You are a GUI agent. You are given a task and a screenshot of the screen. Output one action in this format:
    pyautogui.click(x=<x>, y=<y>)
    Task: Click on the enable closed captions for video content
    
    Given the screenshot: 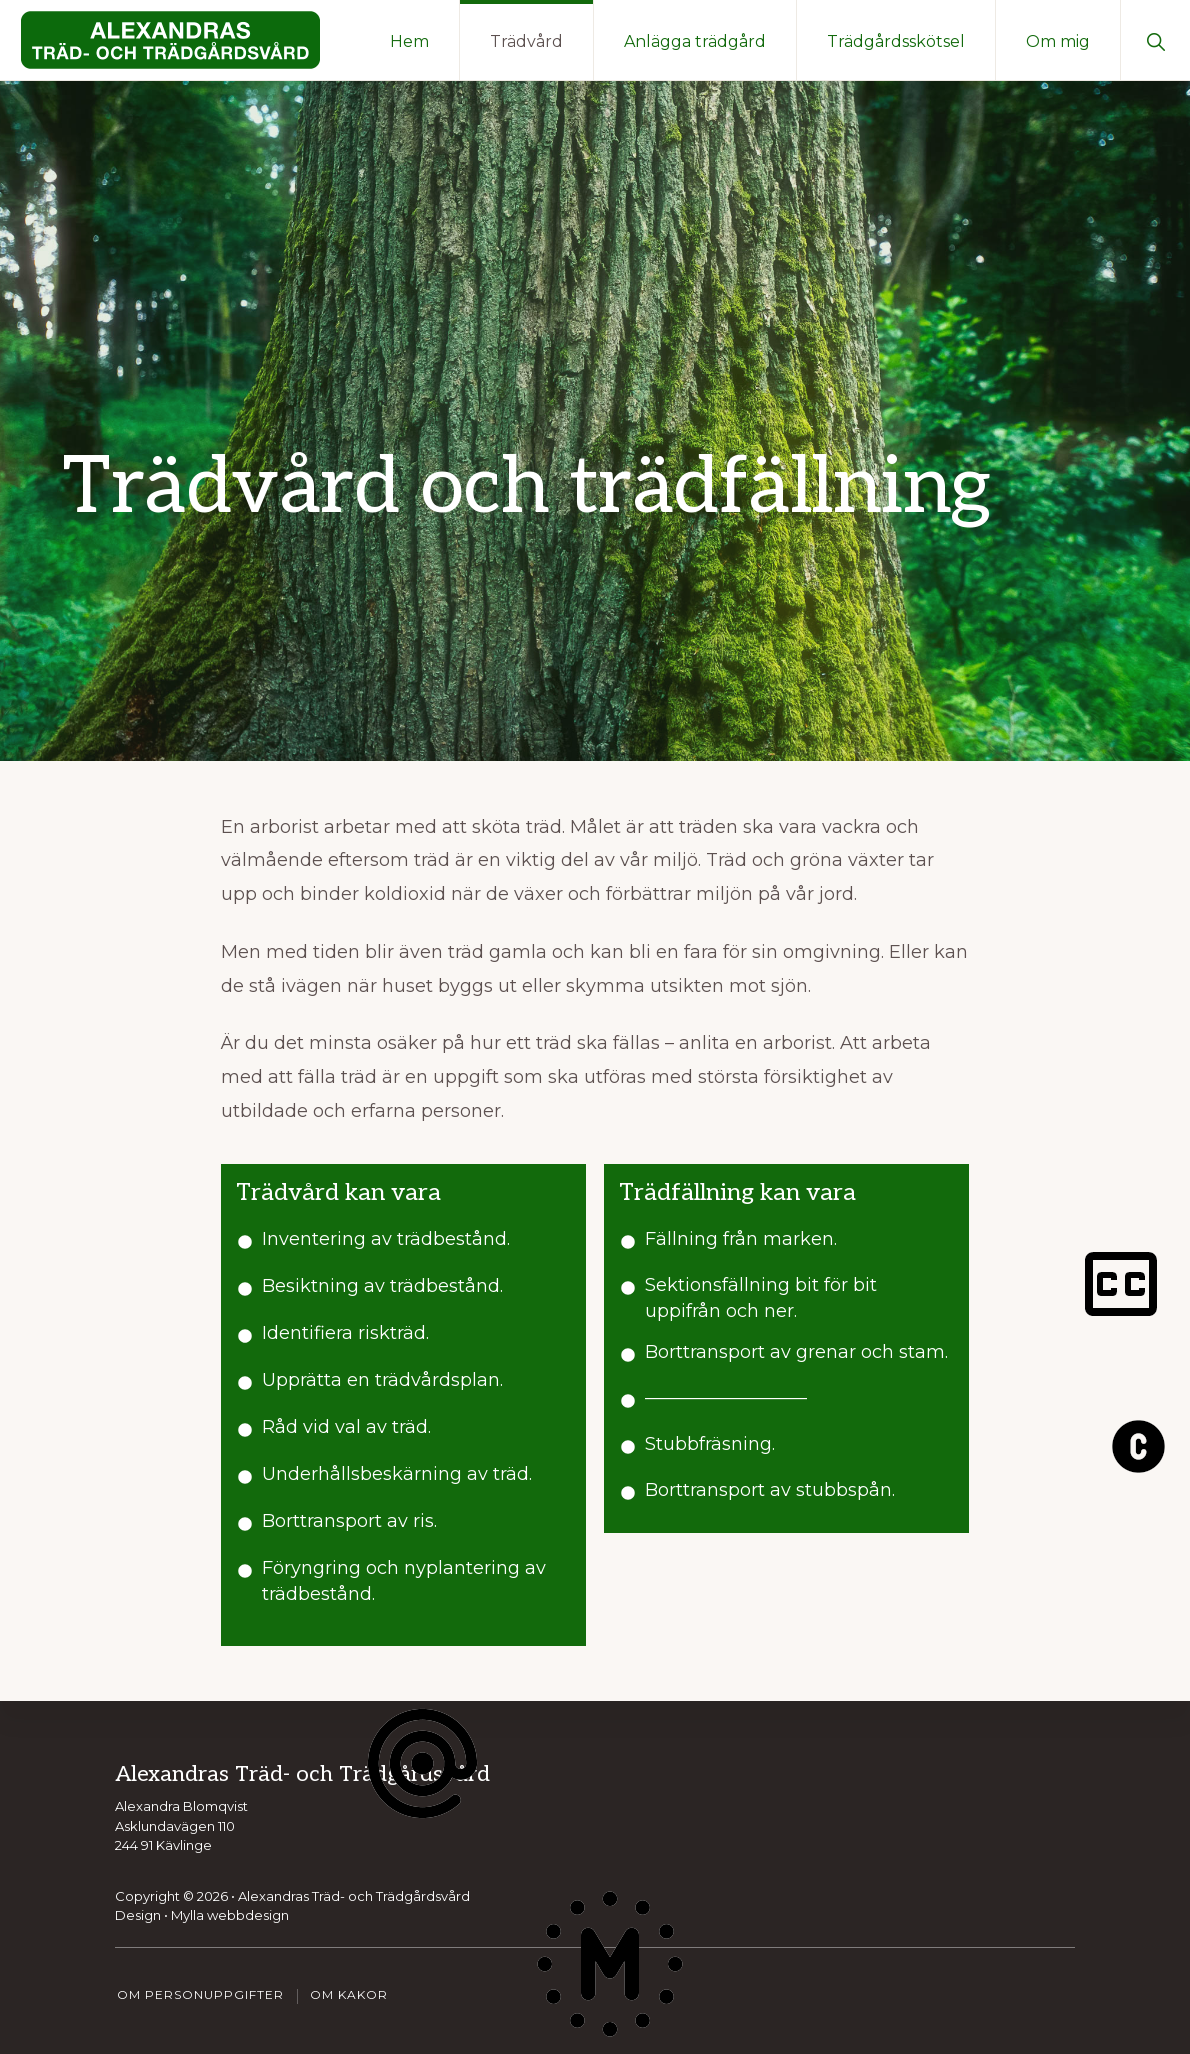 What is the action you would take?
    pyautogui.click(x=1121, y=1284)
    